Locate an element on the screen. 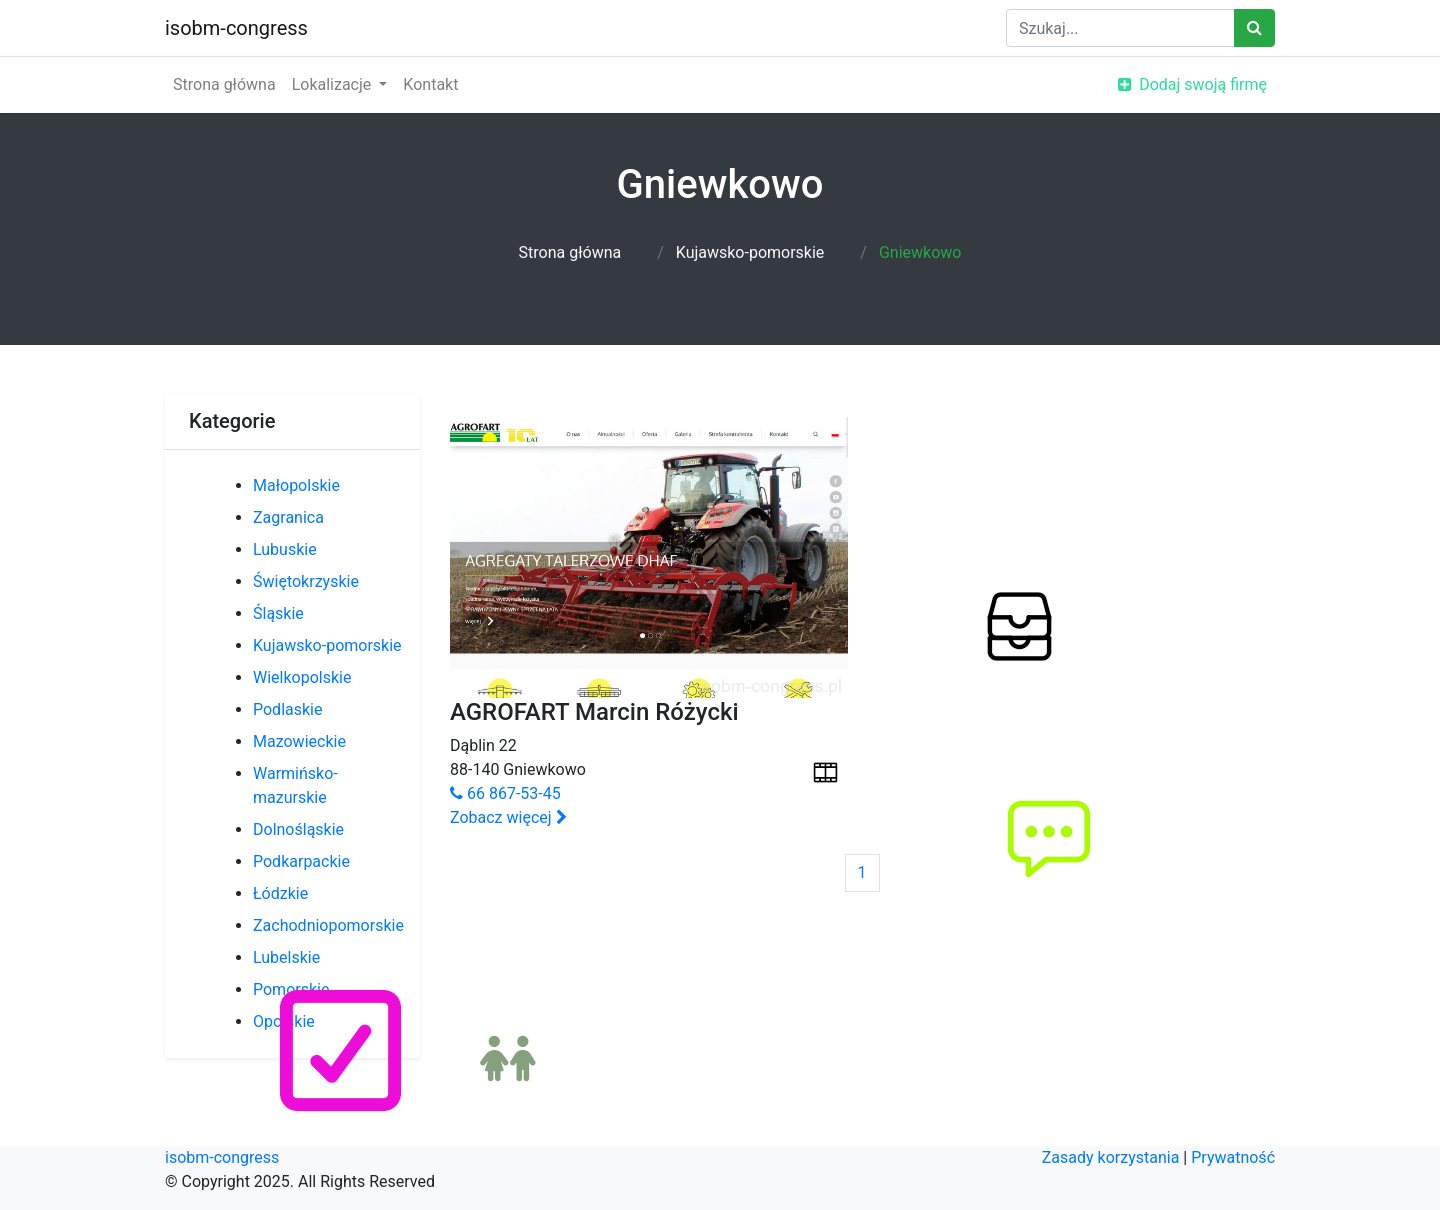 The height and width of the screenshot is (1210, 1440). view video or film content is located at coordinates (825, 772).